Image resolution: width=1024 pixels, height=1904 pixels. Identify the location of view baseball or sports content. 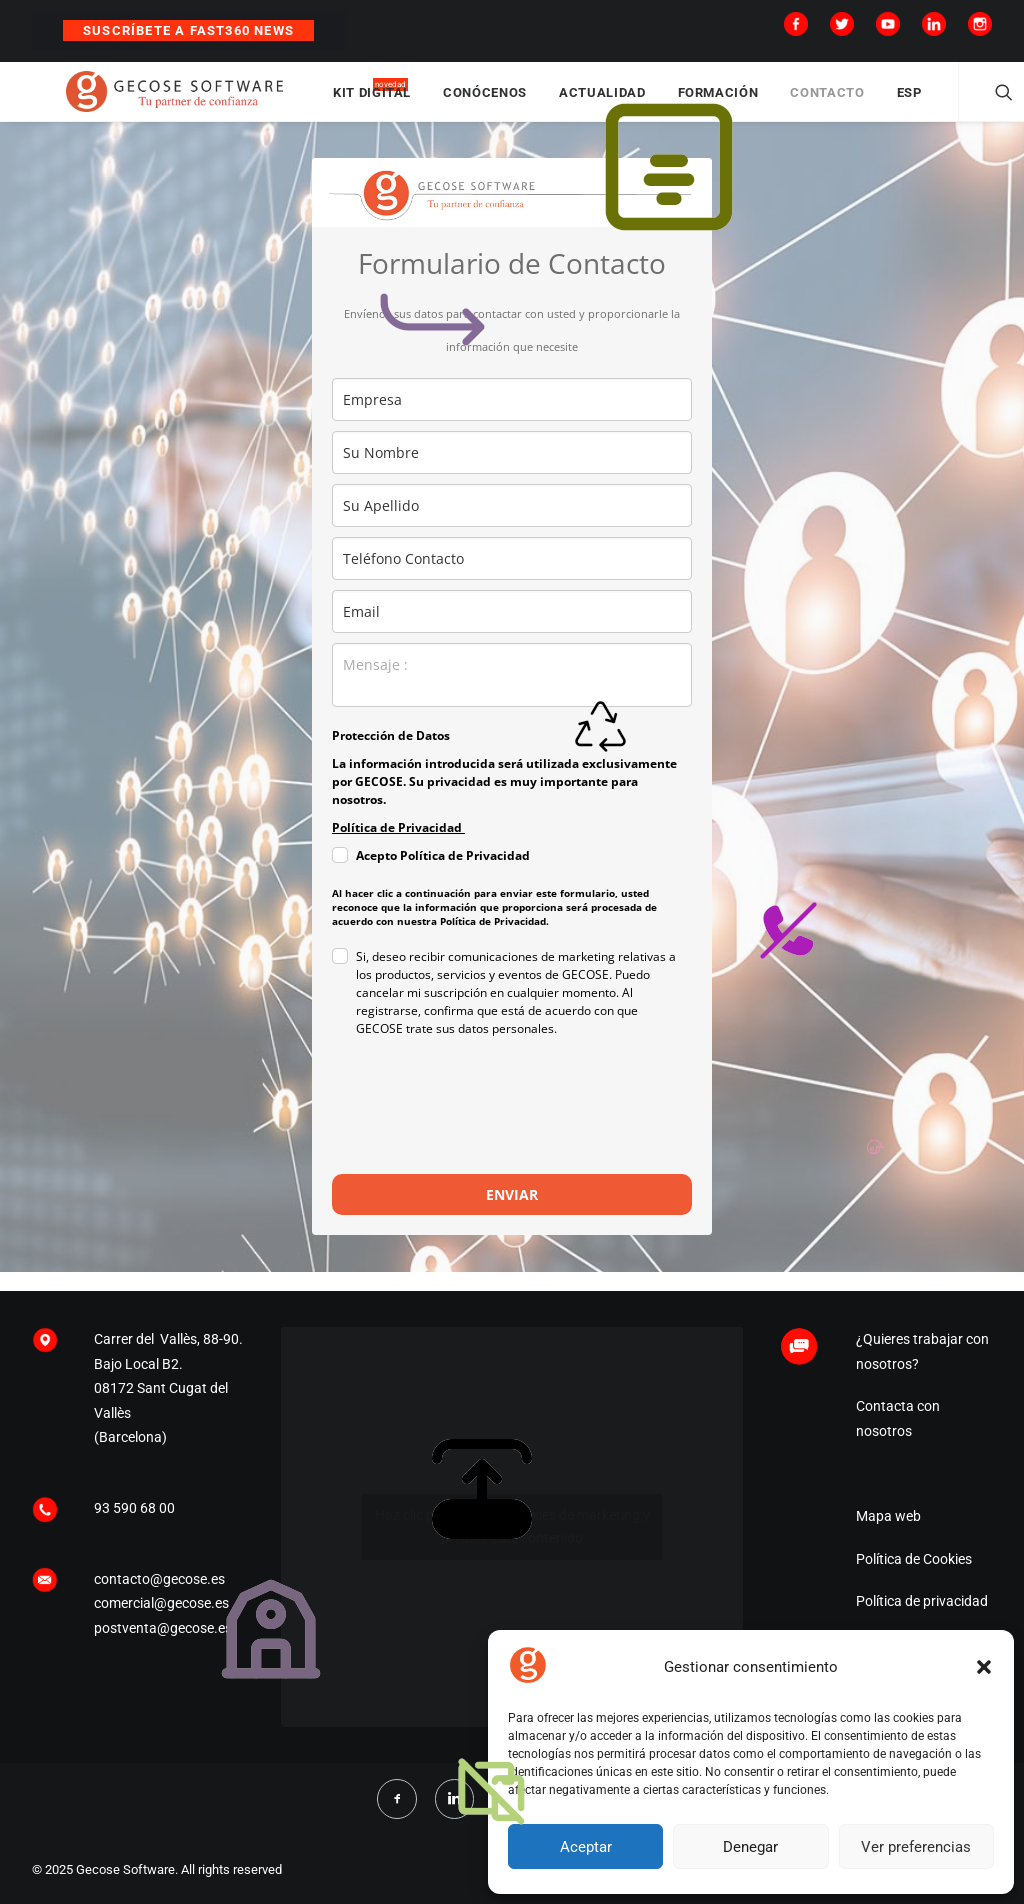
(875, 1147).